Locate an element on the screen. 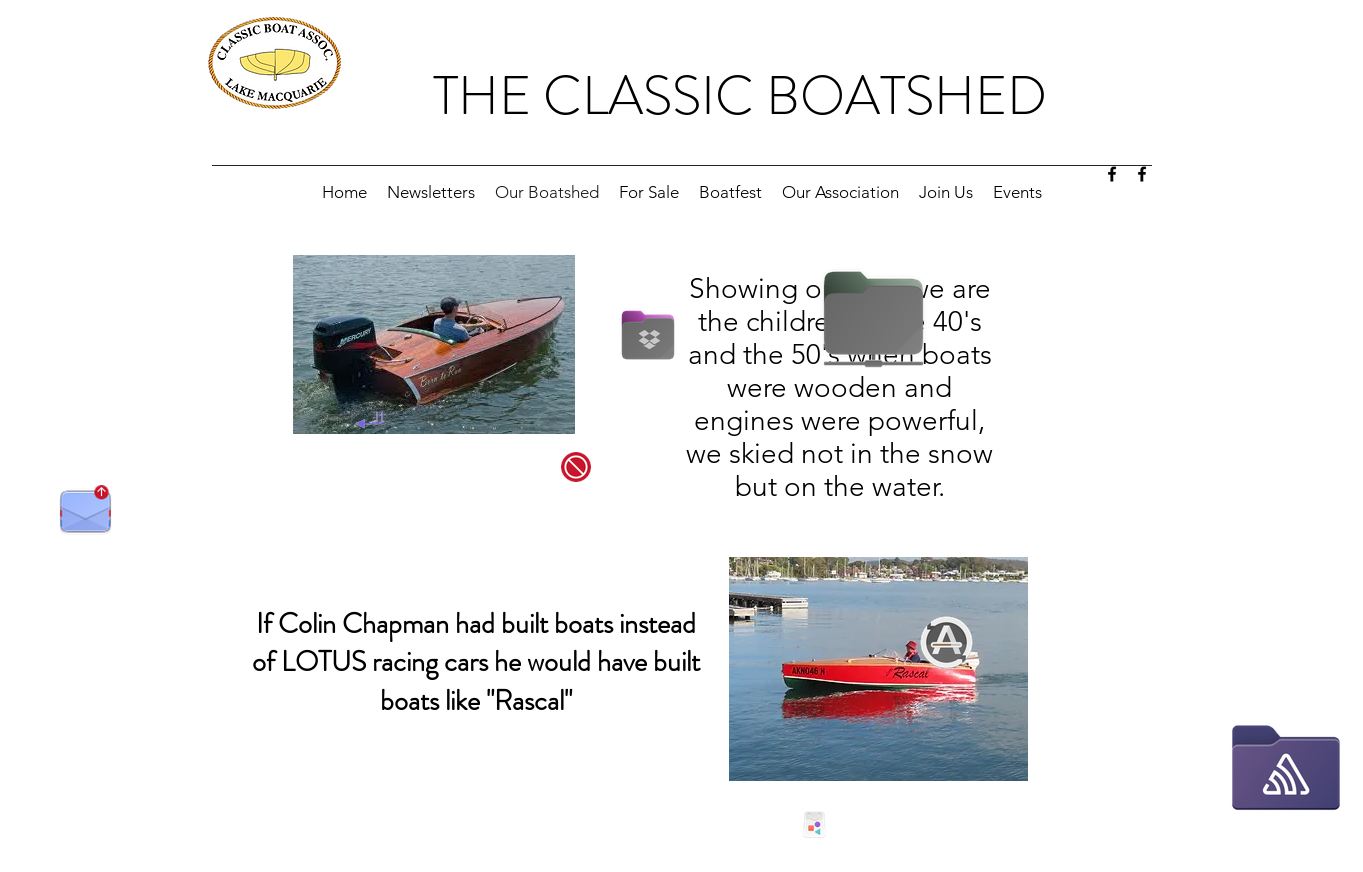  folder containing sentry error monitoring projects is located at coordinates (1285, 770).